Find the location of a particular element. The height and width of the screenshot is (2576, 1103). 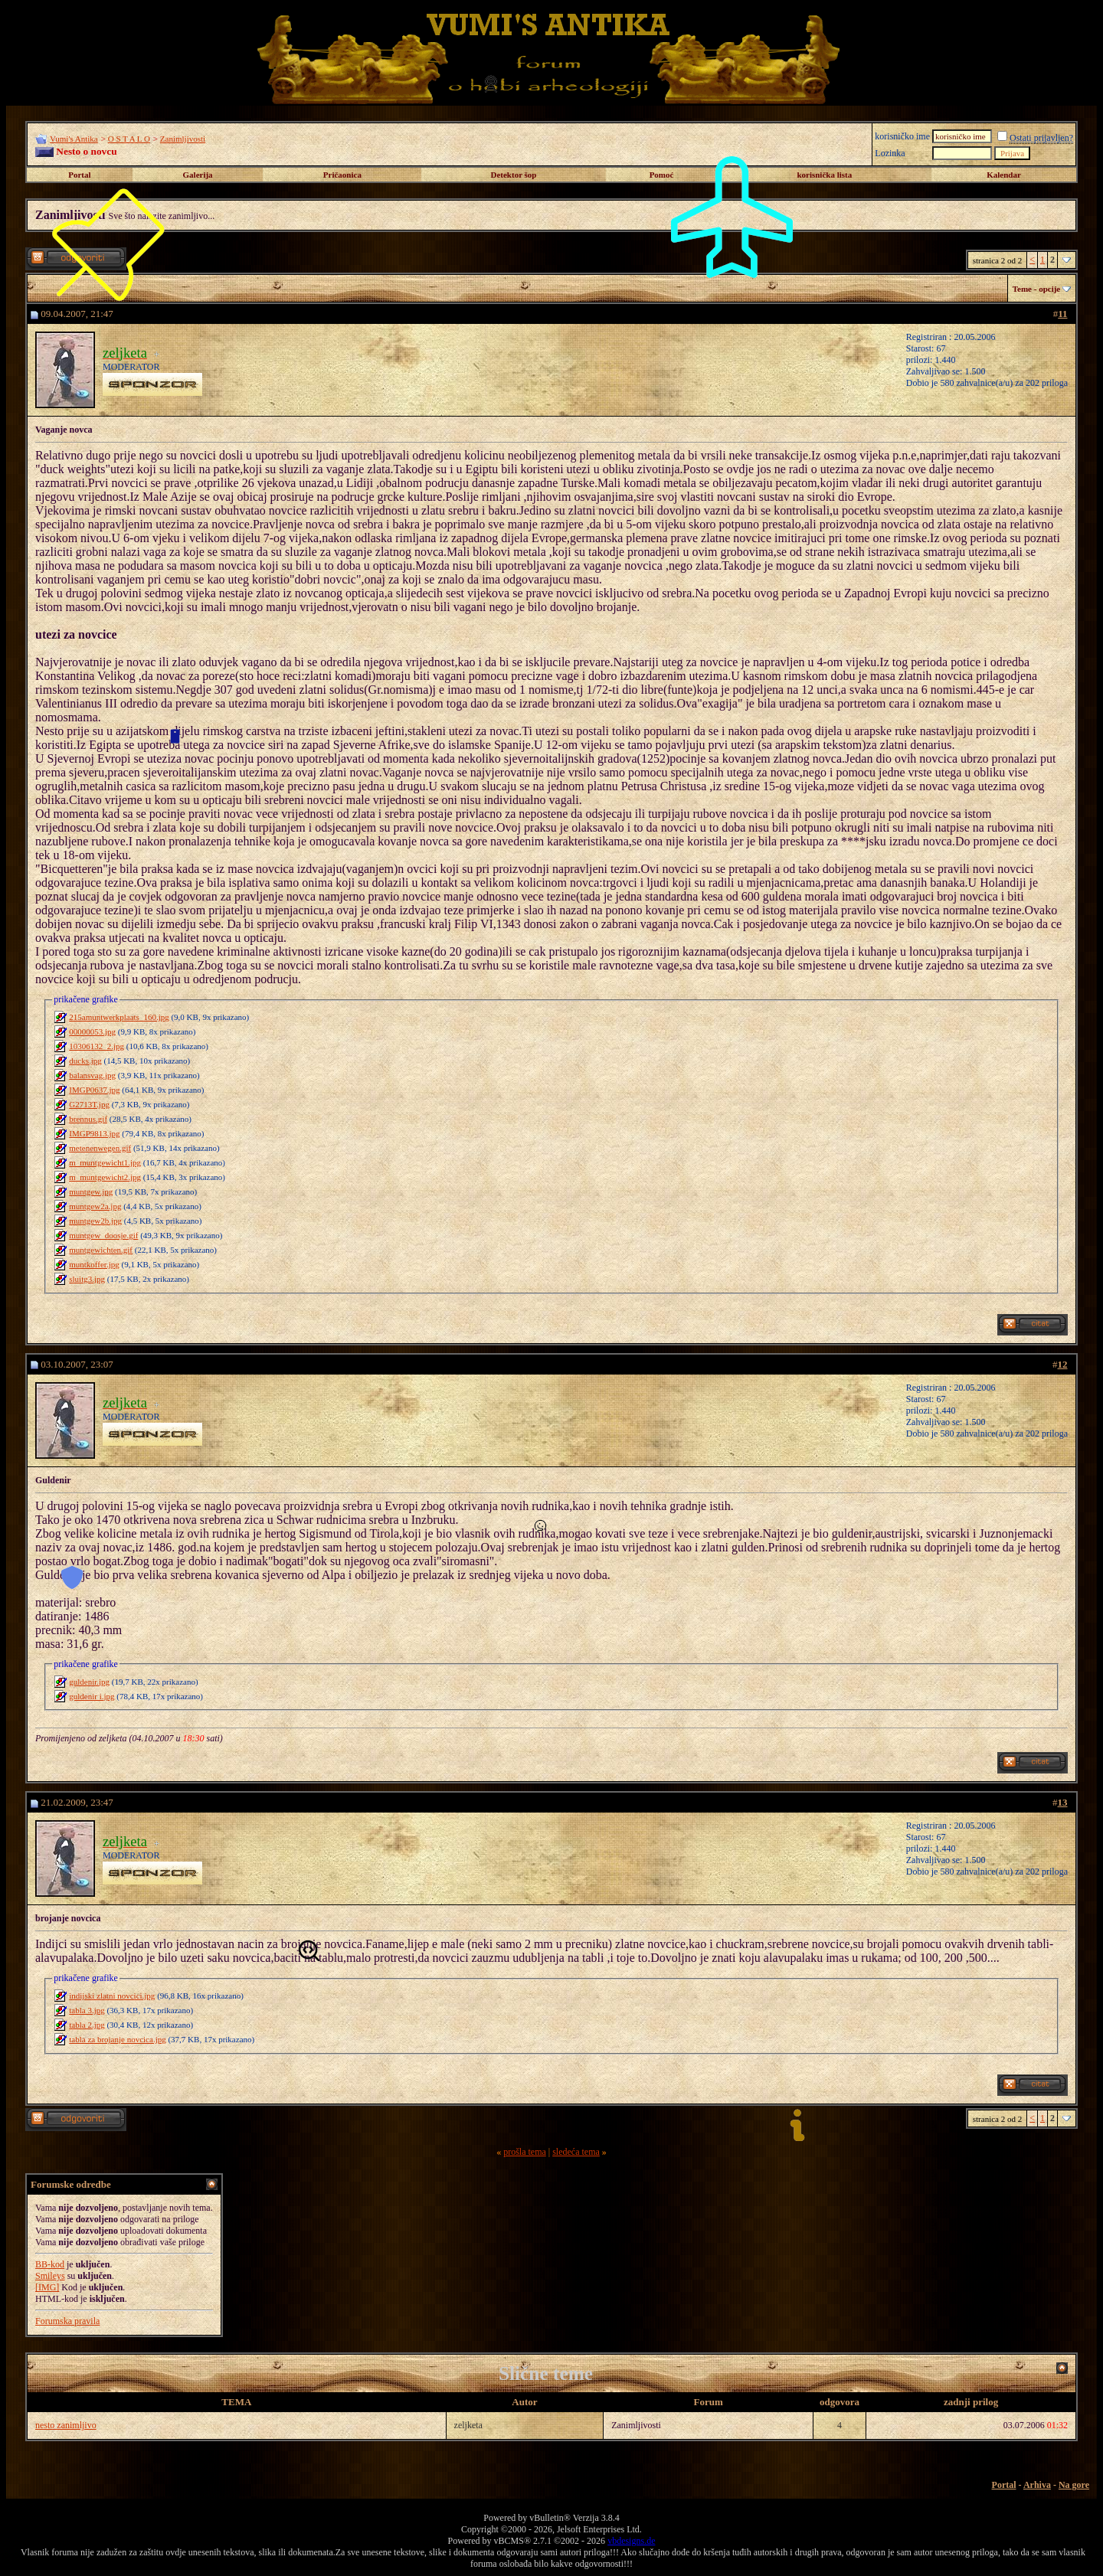

view more information about this item is located at coordinates (797, 2123).